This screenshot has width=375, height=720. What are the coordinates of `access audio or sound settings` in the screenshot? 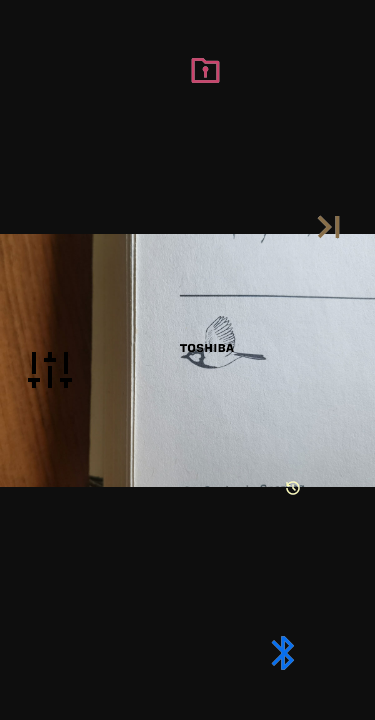 It's located at (50, 370).